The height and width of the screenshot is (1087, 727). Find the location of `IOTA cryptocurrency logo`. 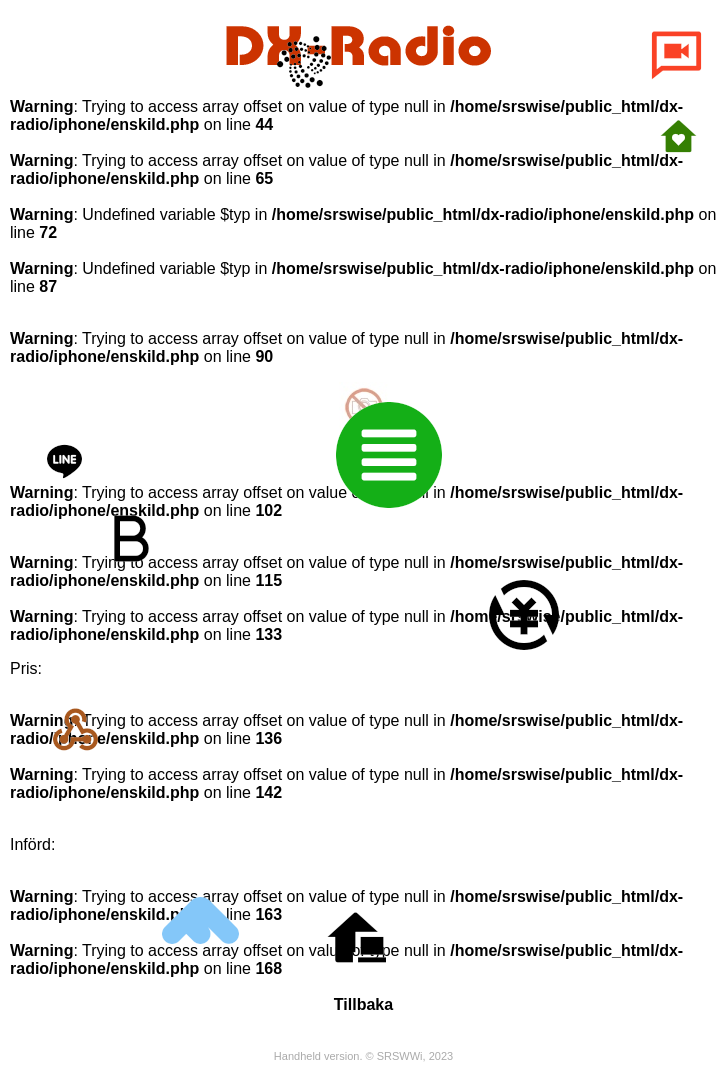

IOTA cryptocurrency logo is located at coordinates (304, 62).